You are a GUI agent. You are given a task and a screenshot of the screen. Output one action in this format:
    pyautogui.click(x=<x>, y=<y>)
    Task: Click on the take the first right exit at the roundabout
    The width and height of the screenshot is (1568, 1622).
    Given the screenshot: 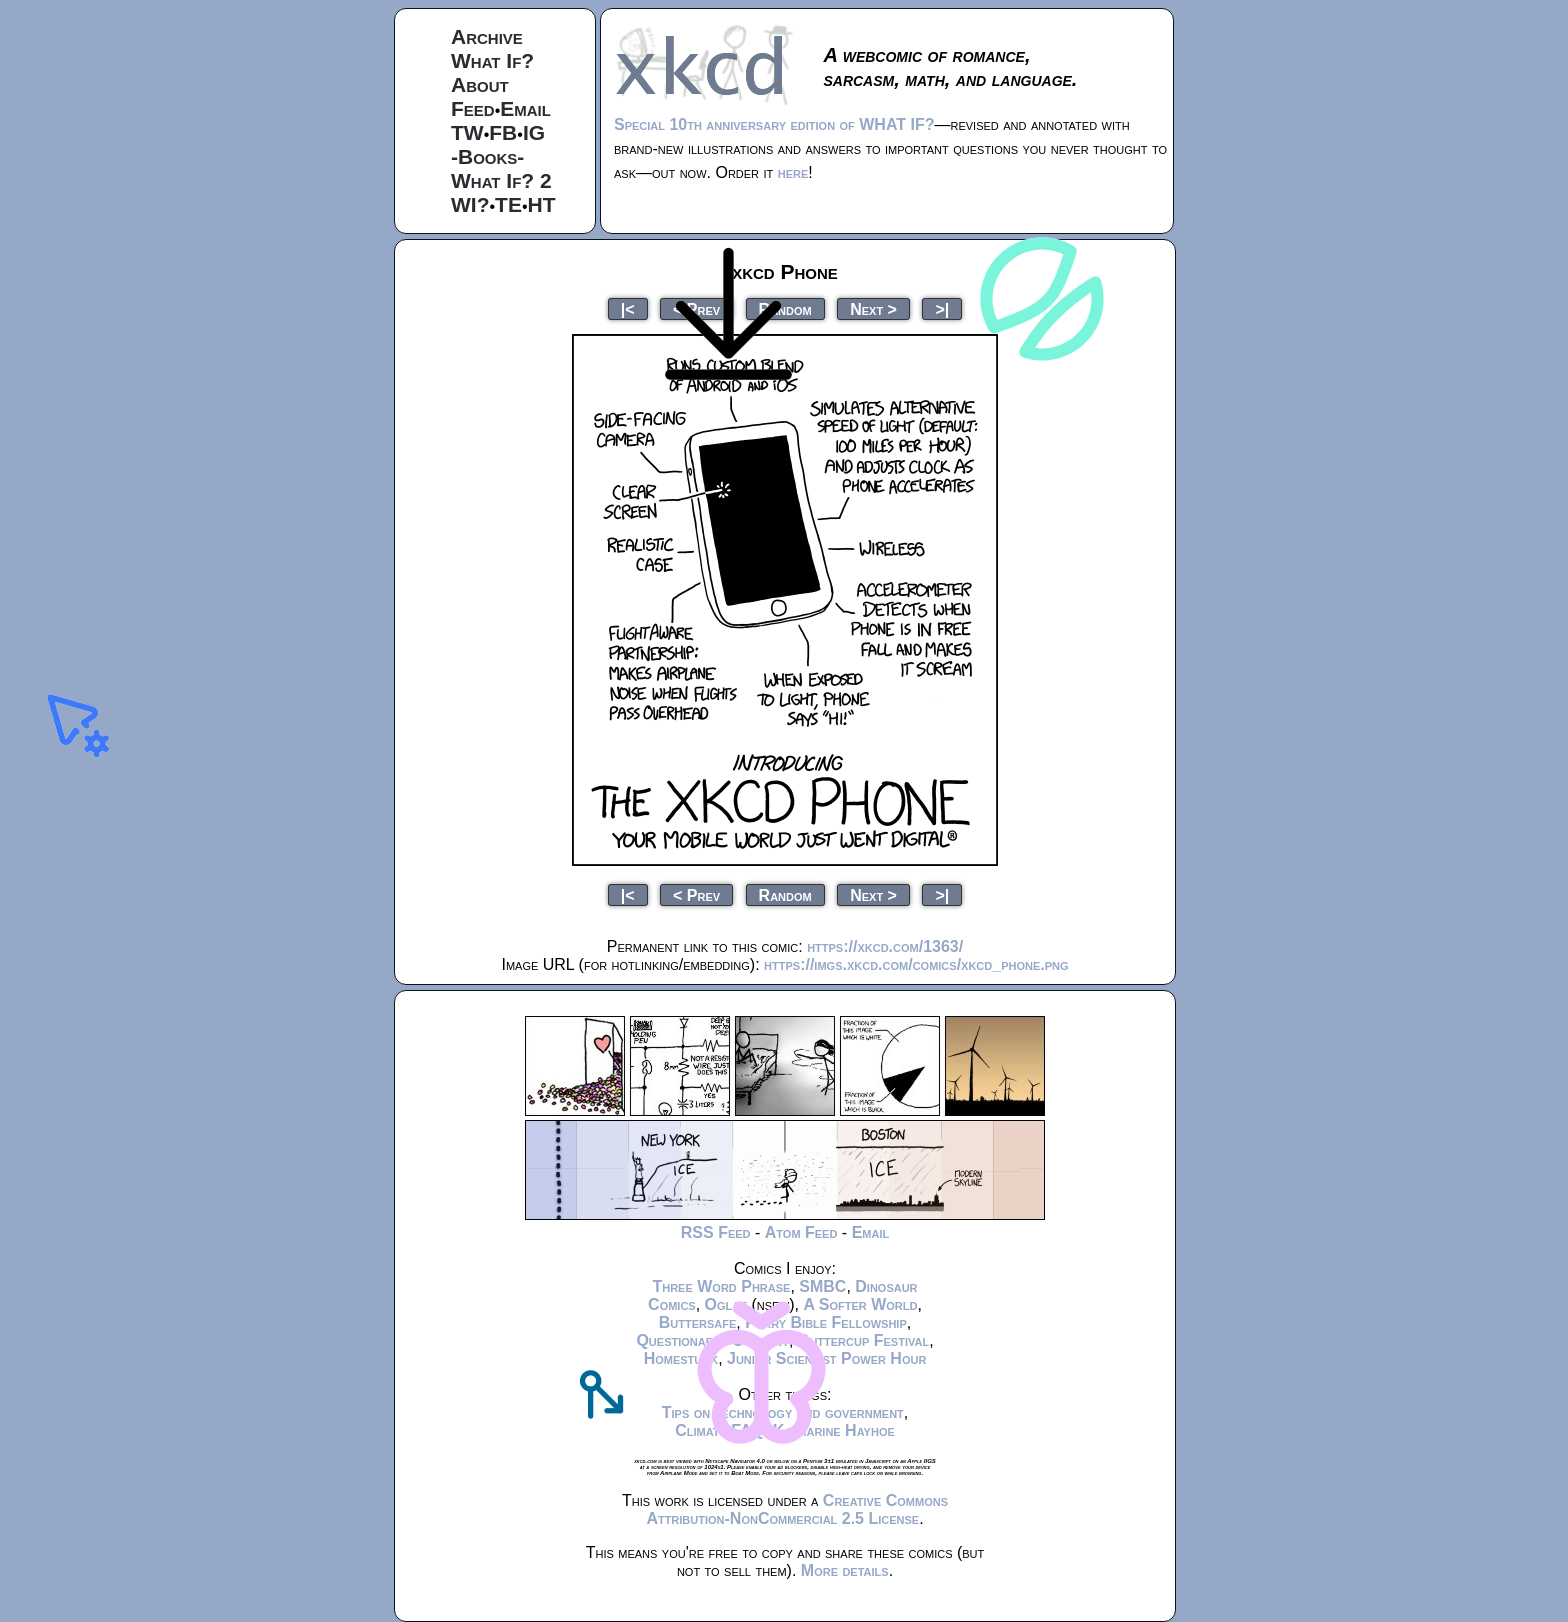 What is the action you would take?
    pyautogui.click(x=601, y=1394)
    